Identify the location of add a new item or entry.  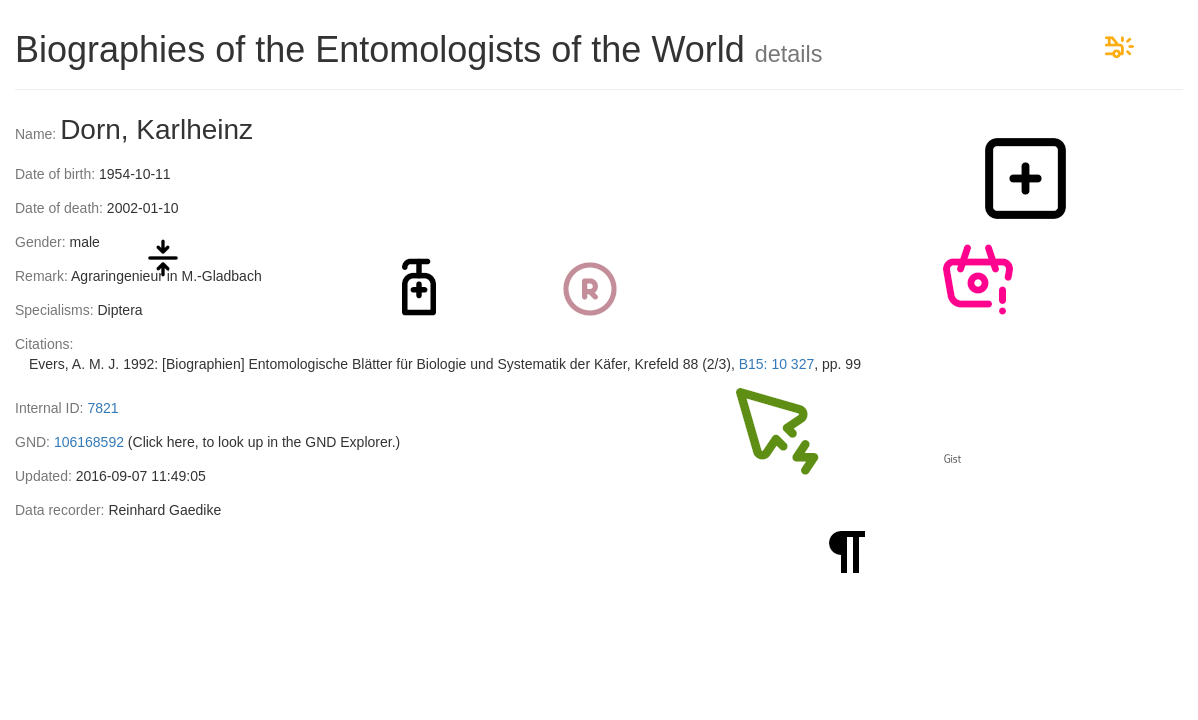
(1025, 178).